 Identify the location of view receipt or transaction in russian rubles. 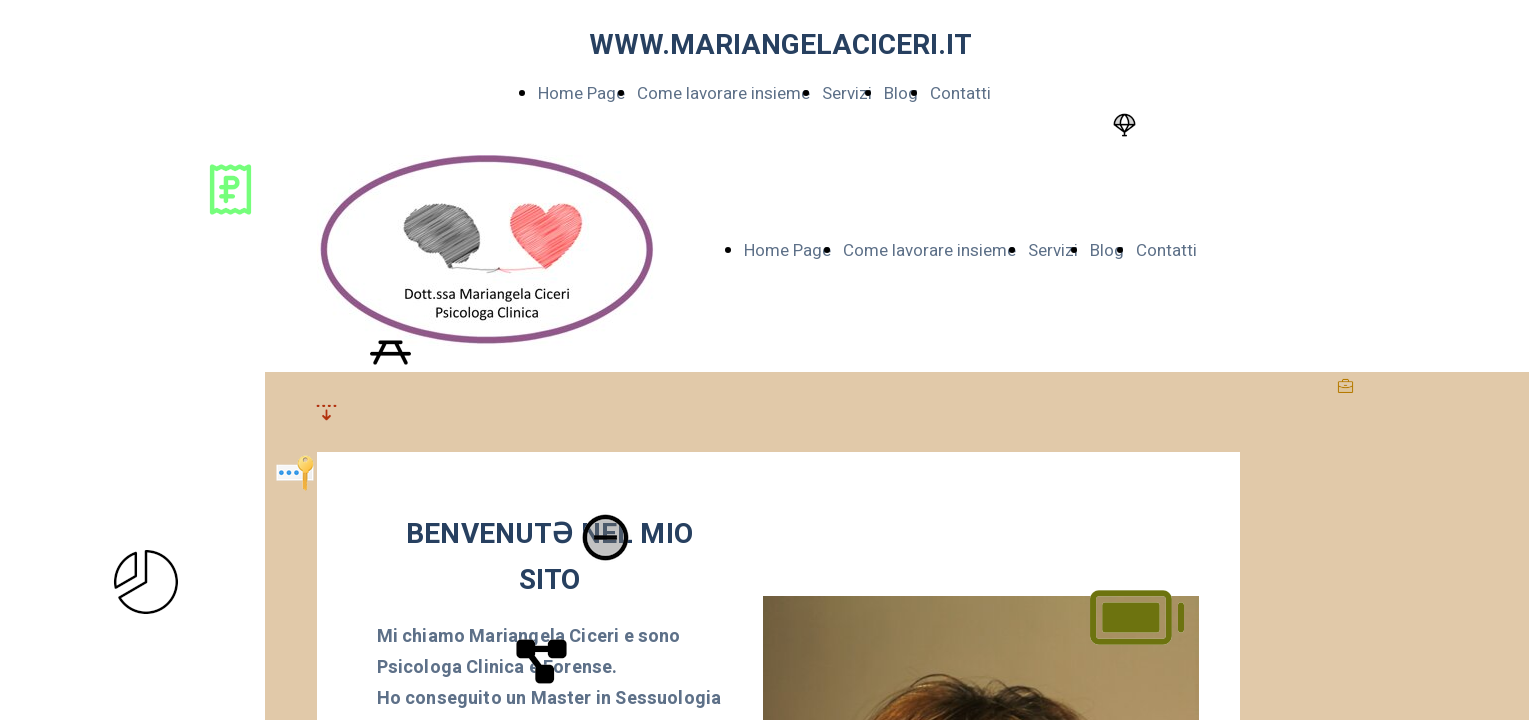
(230, 189).